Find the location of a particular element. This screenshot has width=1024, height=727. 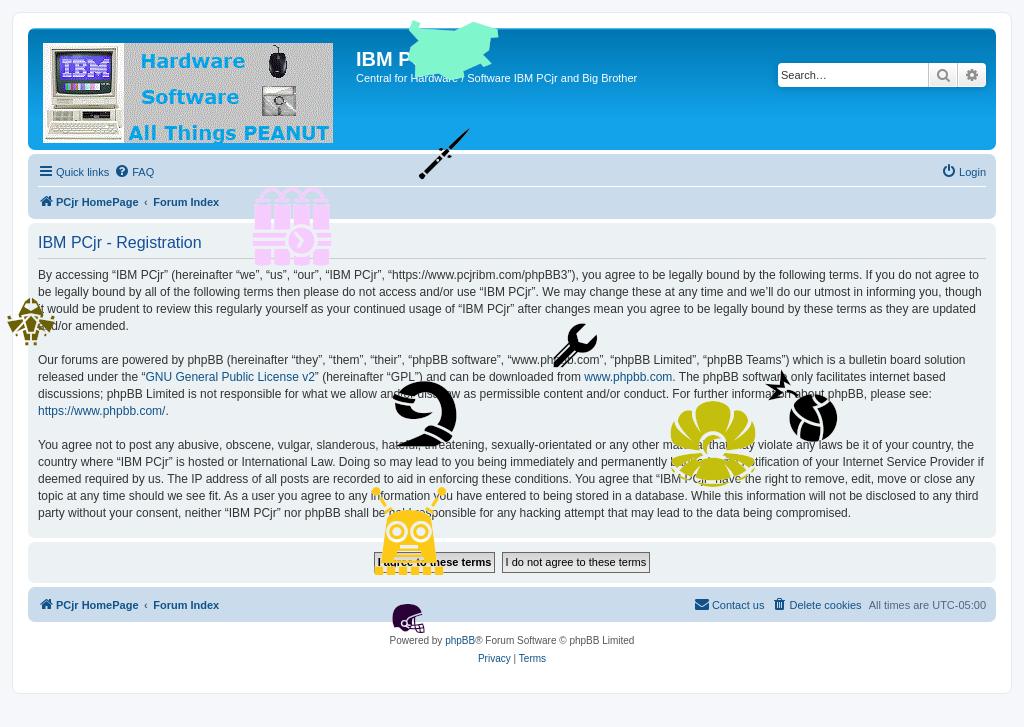

represents a weapon or blade item in a game inventory is located at coordinates (444, 153).